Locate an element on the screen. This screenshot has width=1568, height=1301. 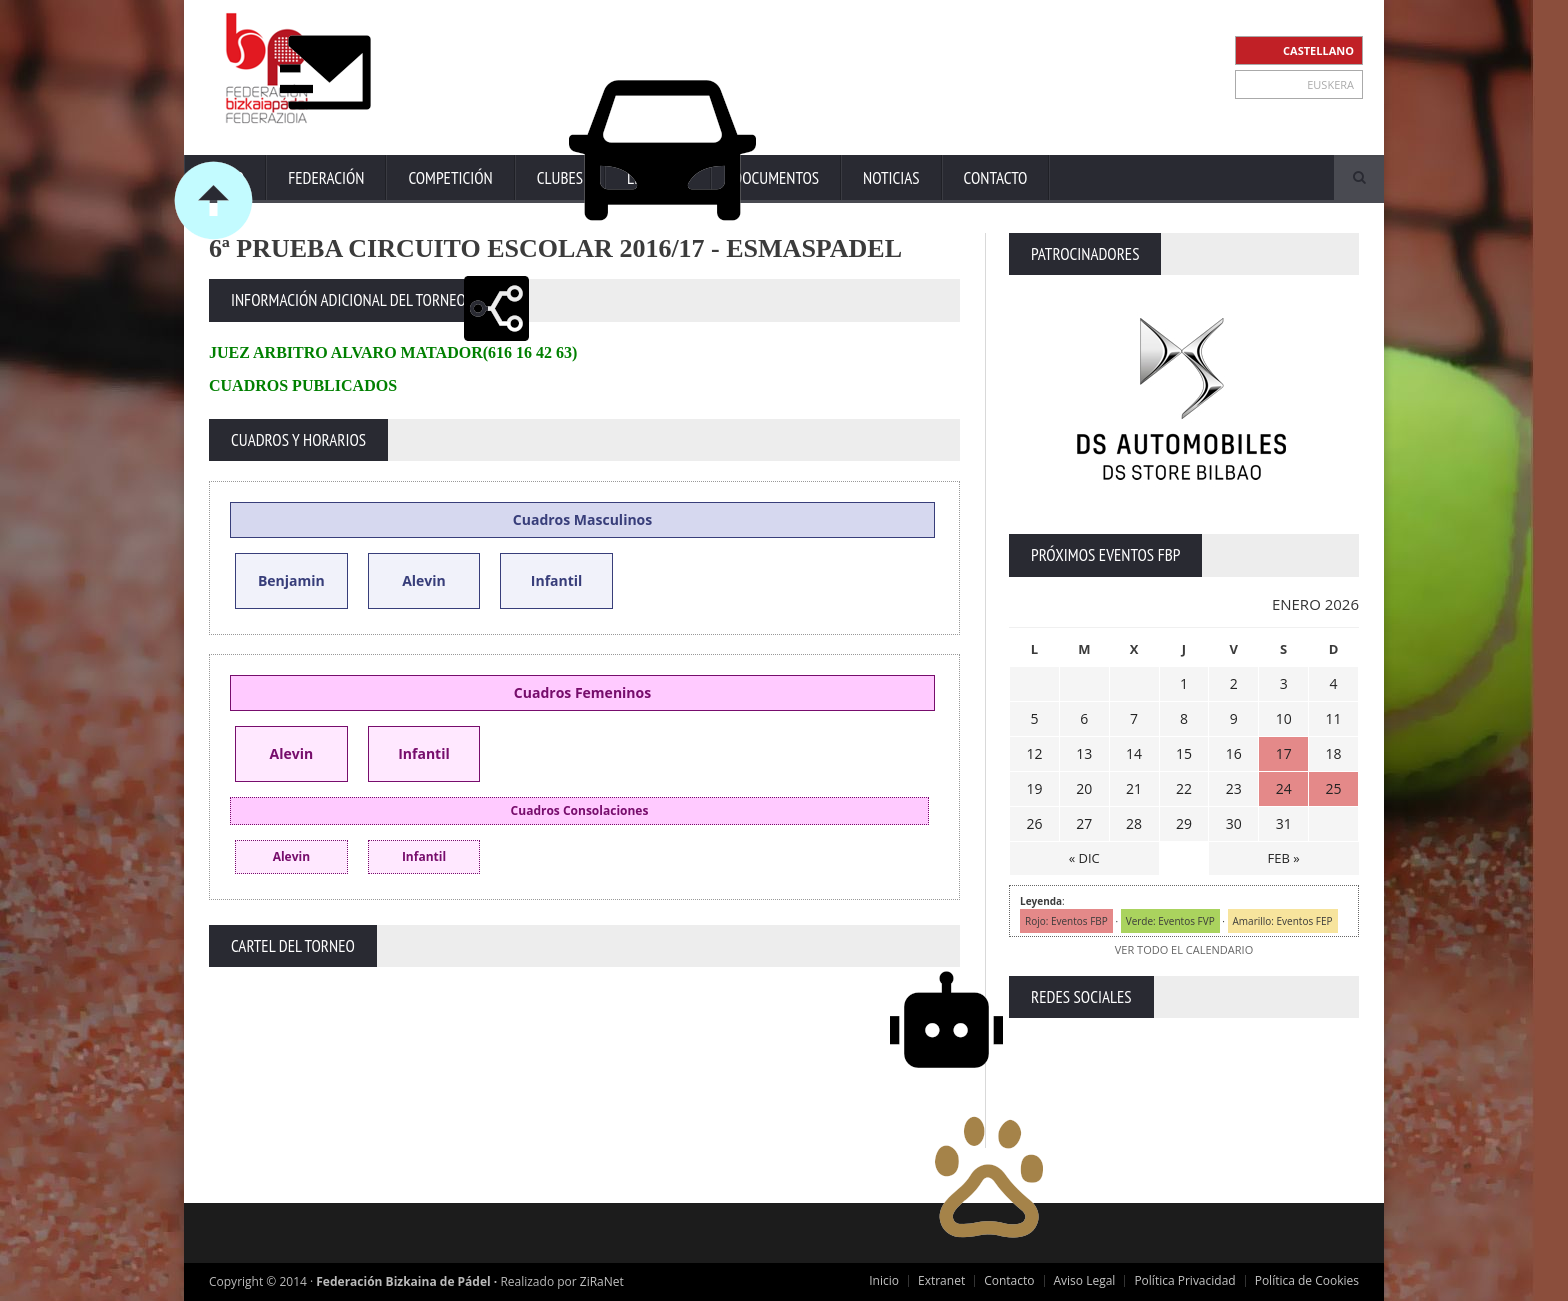
select car or driving mode for navigation is located at coordinates (662, 142).